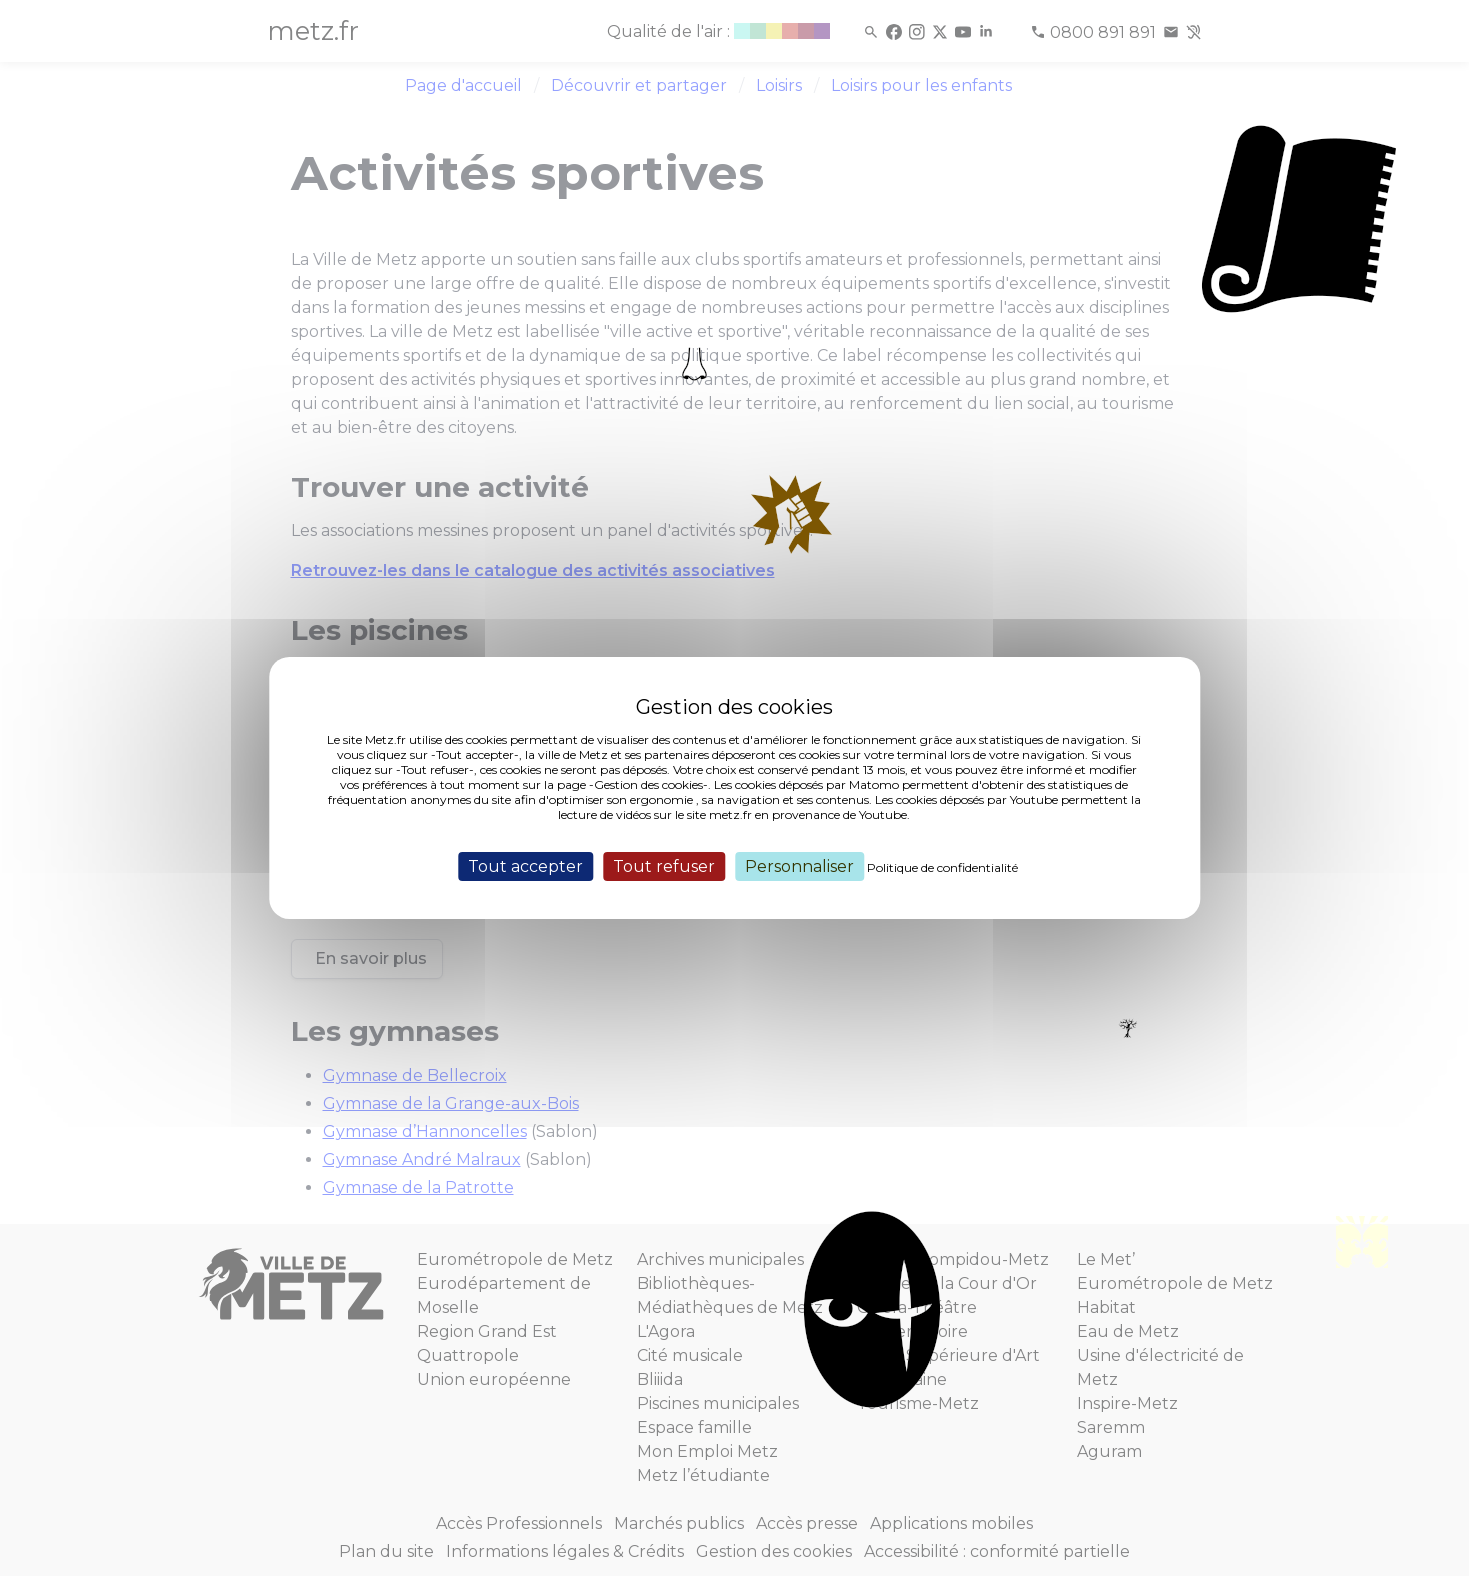  Describe the element at coordinates (1362, 1242) in the screenshot. I see `indicates a versus or battle mode` at that location.